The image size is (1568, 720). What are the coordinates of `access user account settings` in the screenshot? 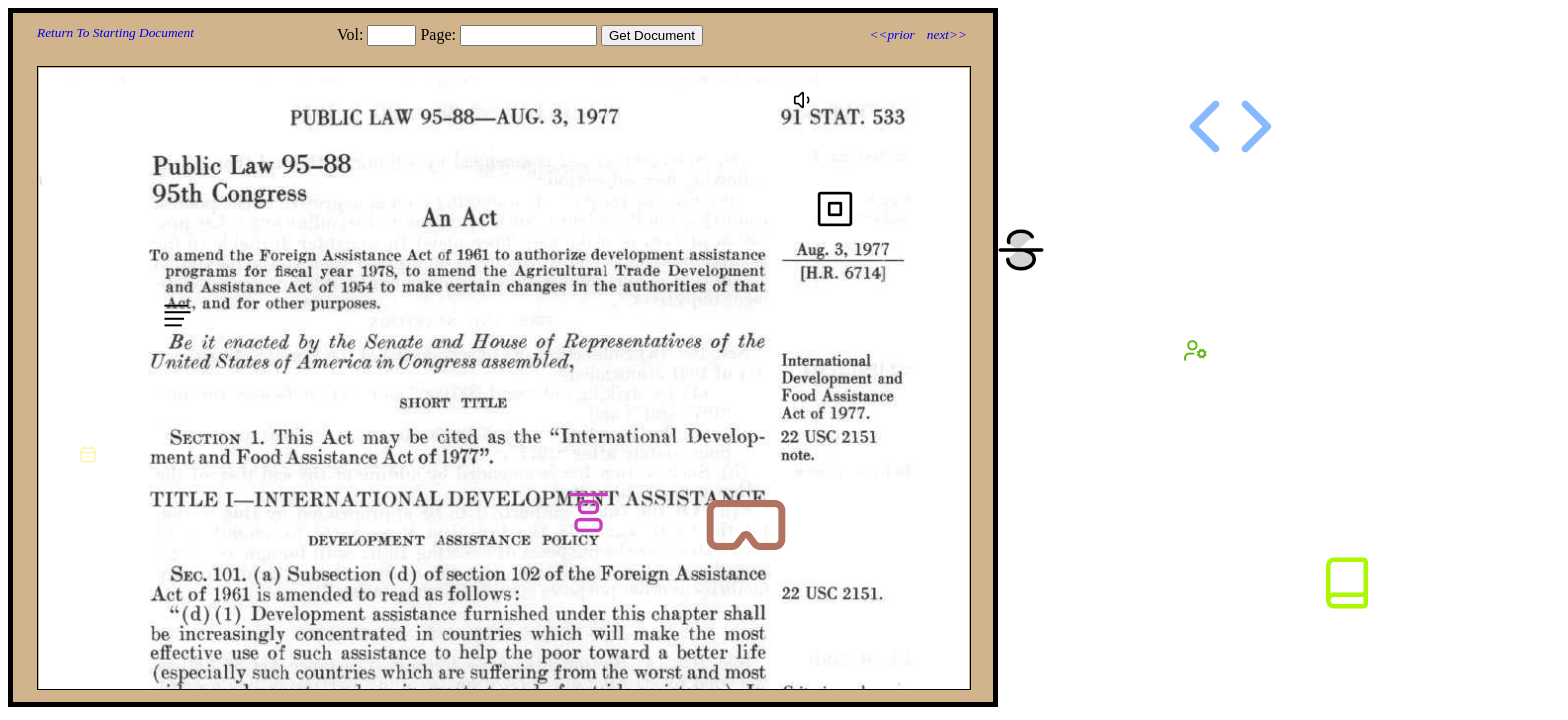 It's located at (1195, 350).